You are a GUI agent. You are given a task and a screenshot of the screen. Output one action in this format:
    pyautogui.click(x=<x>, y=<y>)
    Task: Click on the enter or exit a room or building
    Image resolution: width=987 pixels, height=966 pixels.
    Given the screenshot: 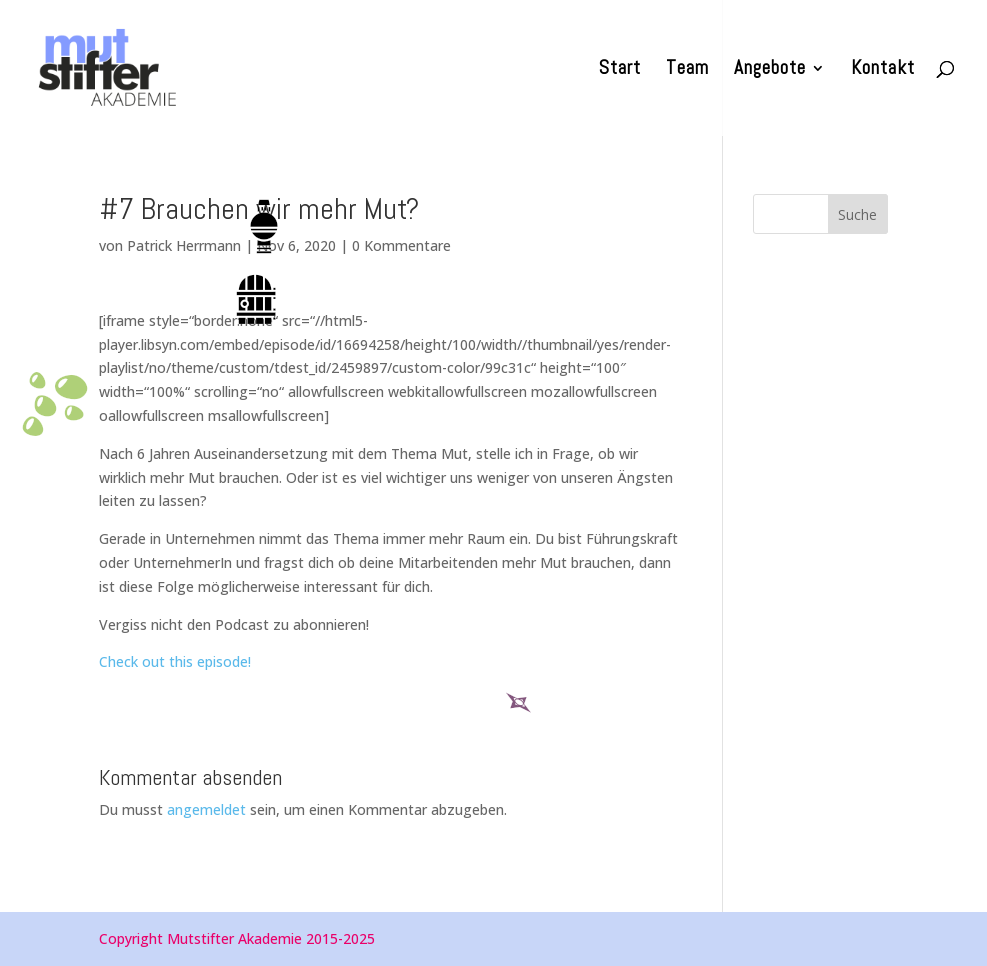 What is the action you would take?
    pyautogui.click(x=254, y=299)
    